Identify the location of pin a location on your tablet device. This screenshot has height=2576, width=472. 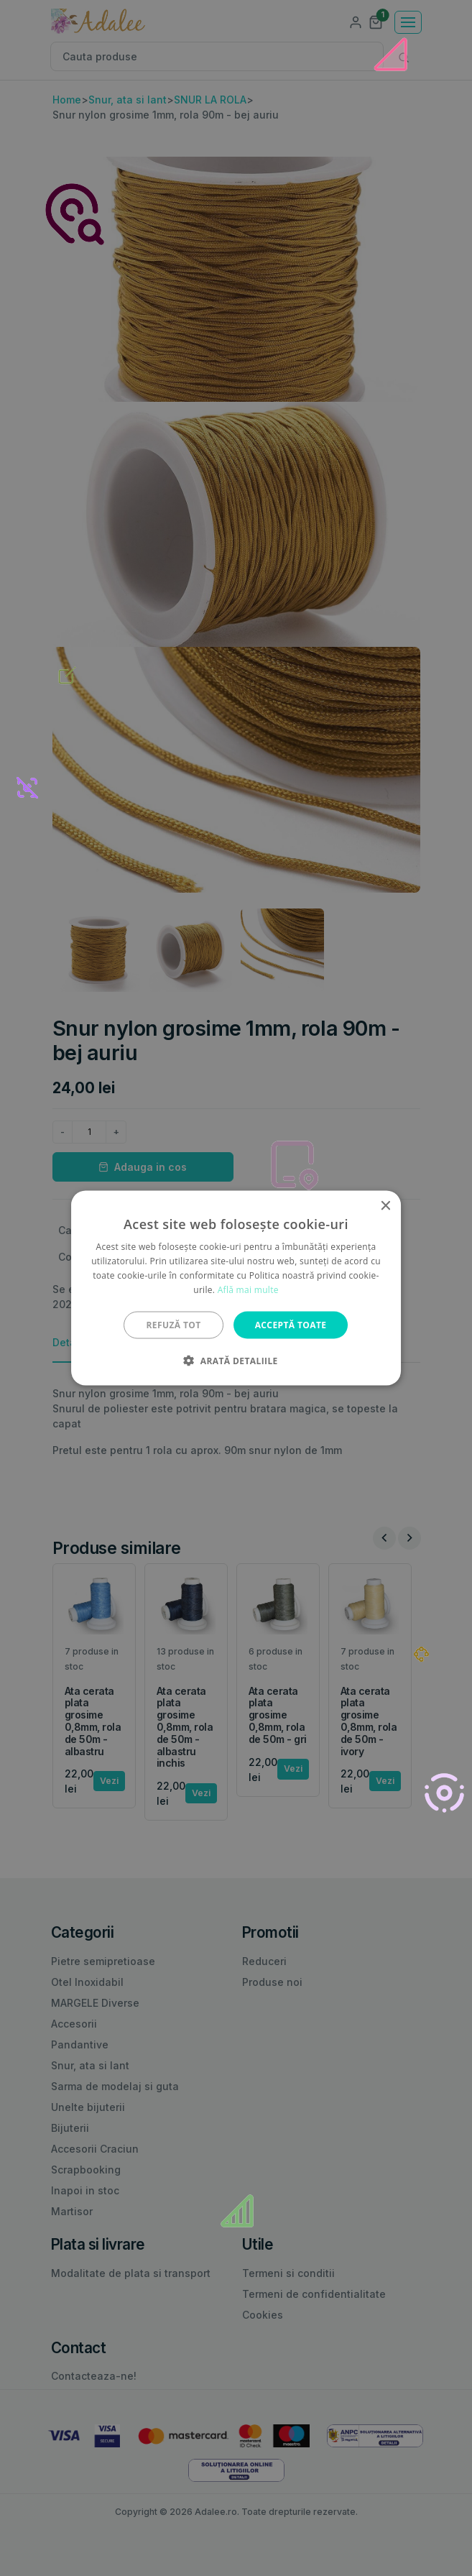
(292, 1164).